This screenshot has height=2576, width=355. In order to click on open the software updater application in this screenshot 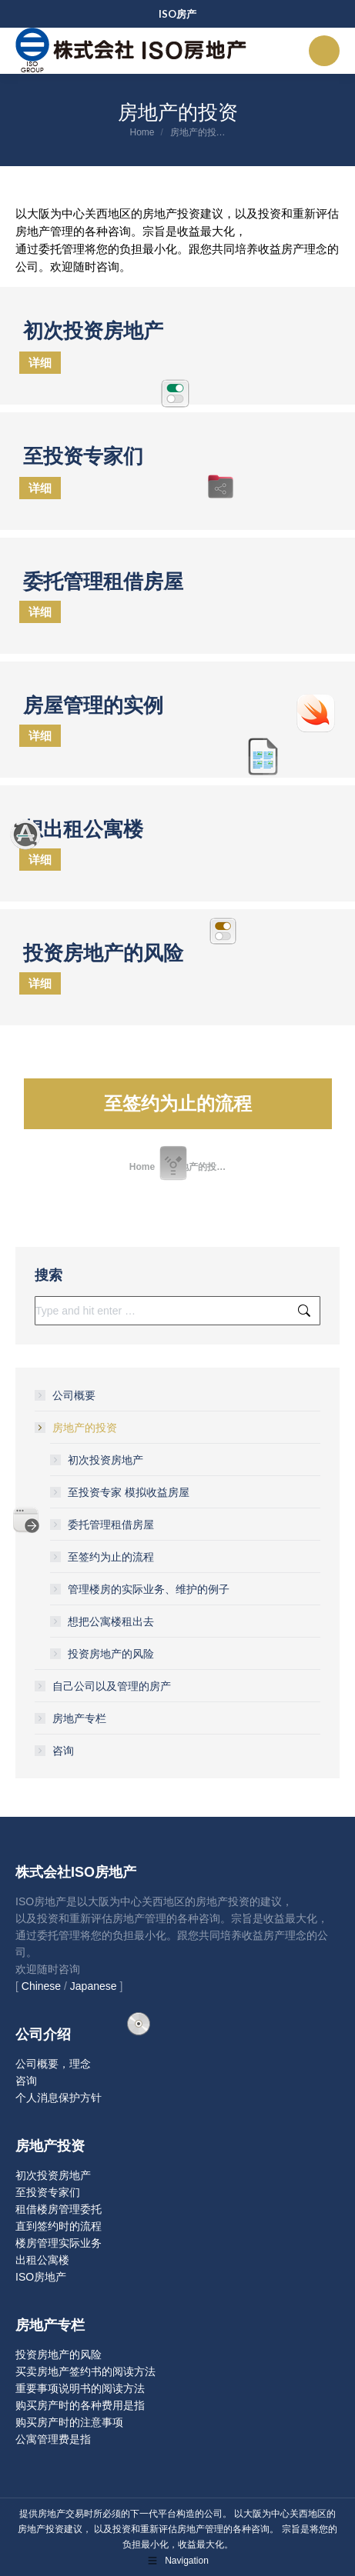, I will do `click(25, 835)`.